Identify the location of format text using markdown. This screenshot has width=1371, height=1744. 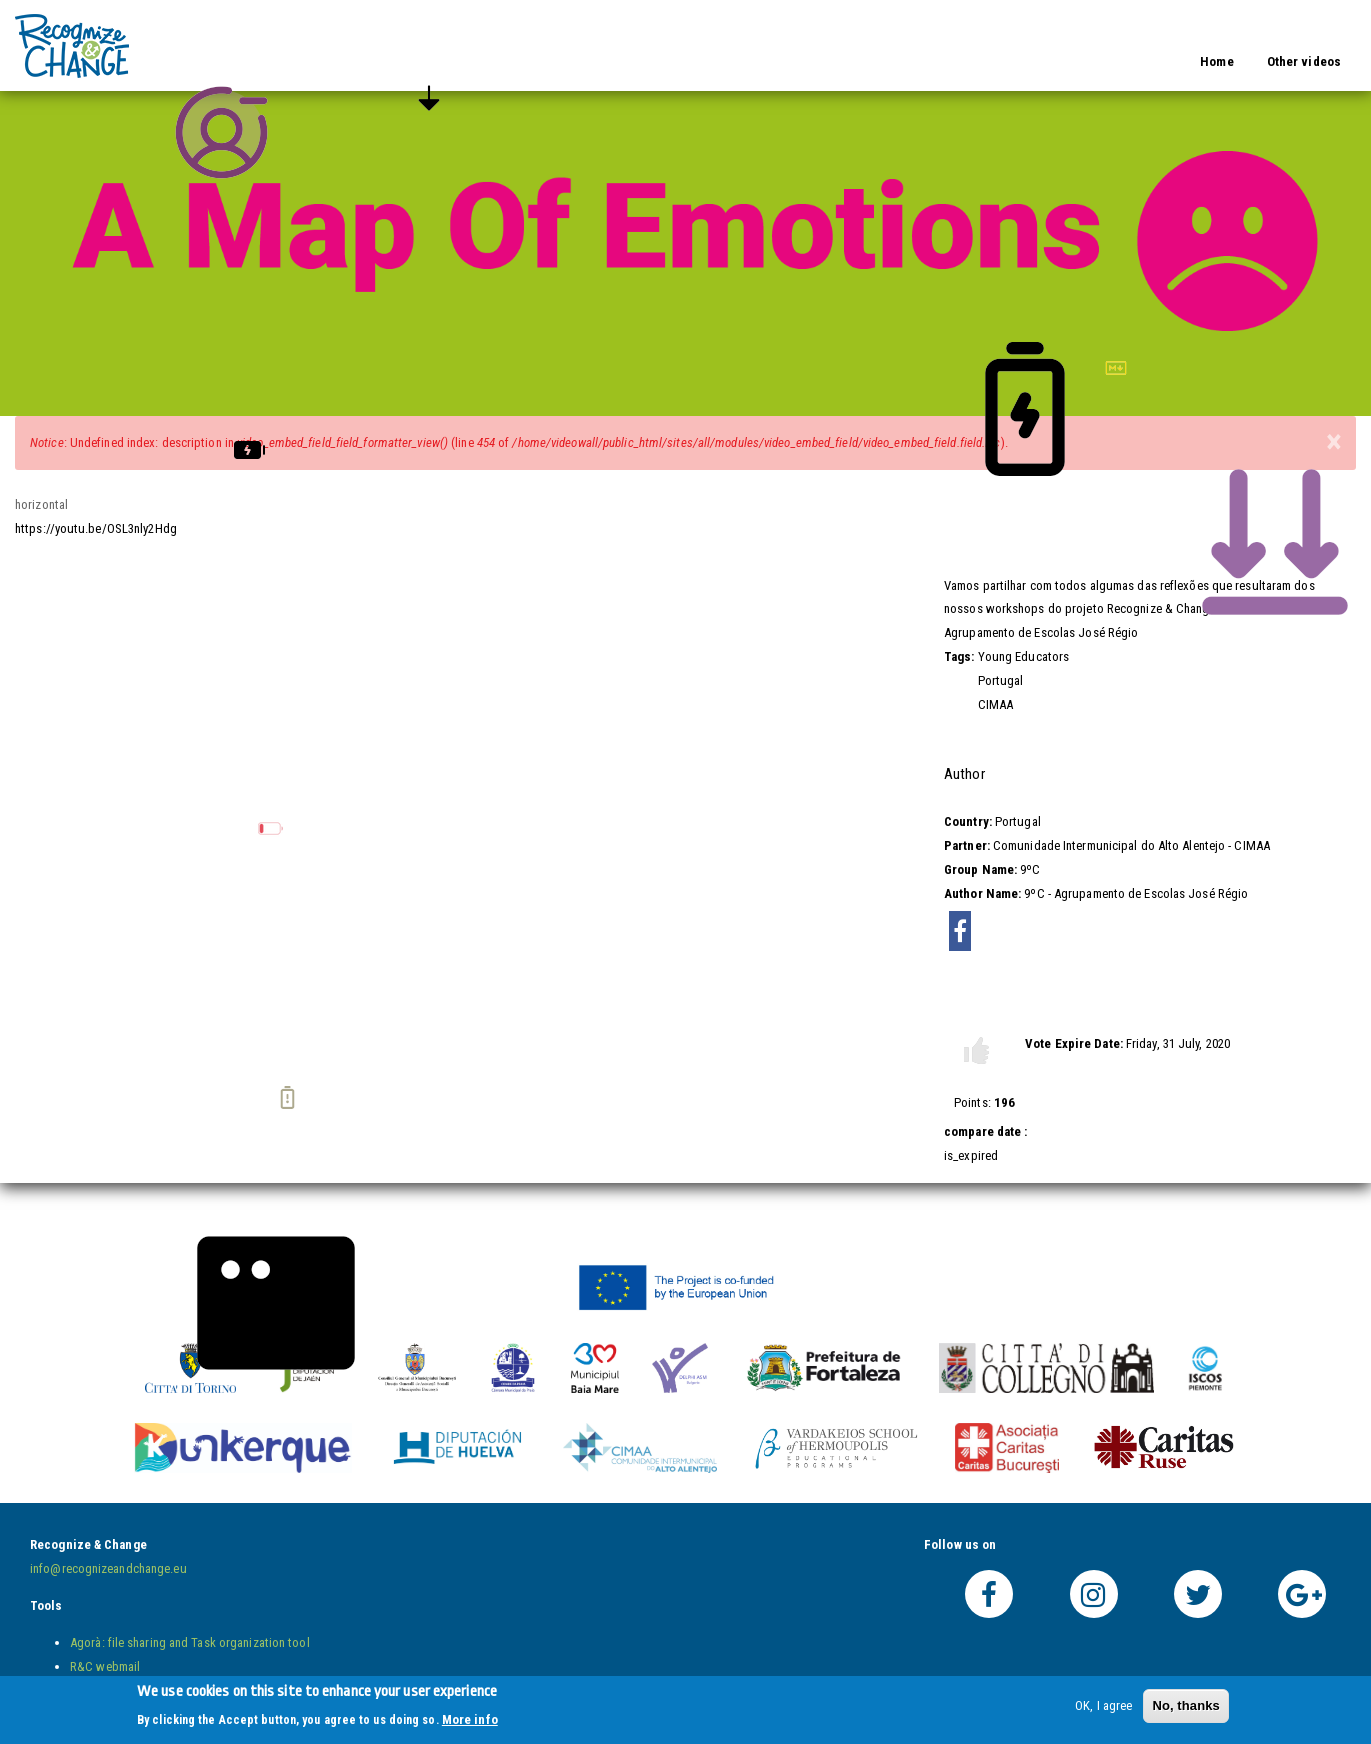
(1116, 368).